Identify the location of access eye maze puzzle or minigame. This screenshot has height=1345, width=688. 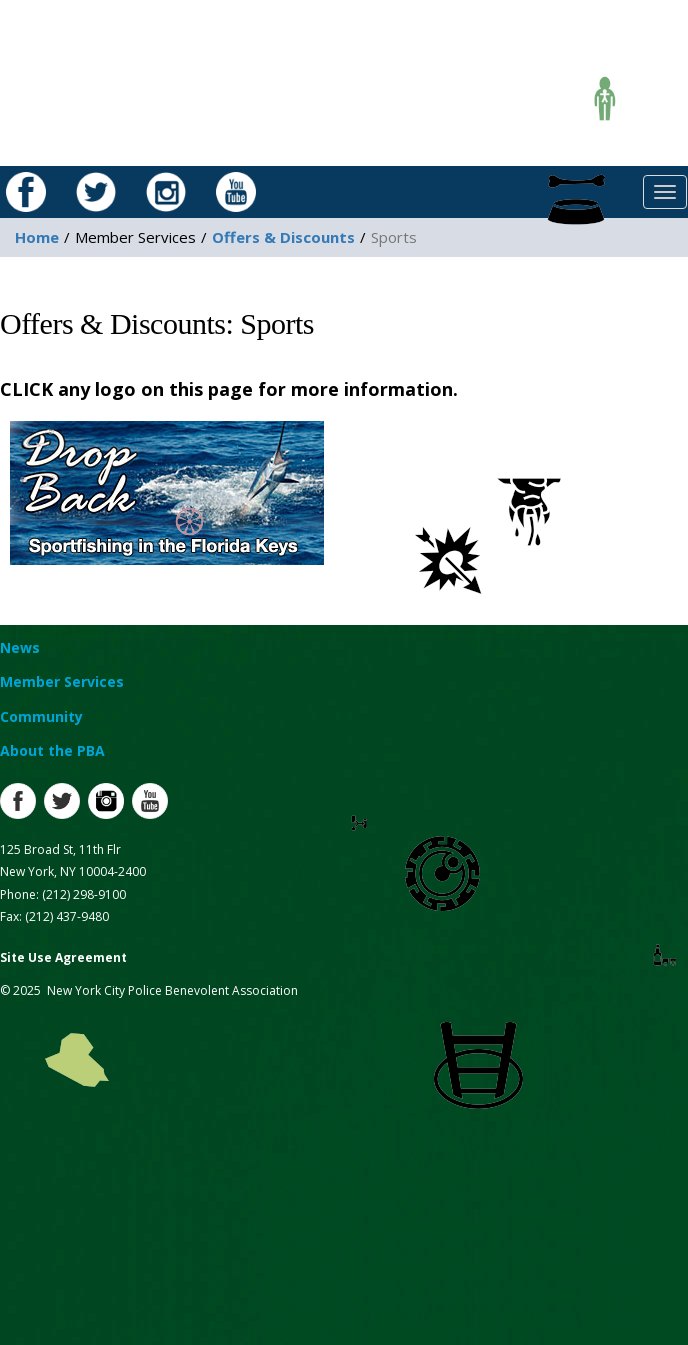
(442, 873).